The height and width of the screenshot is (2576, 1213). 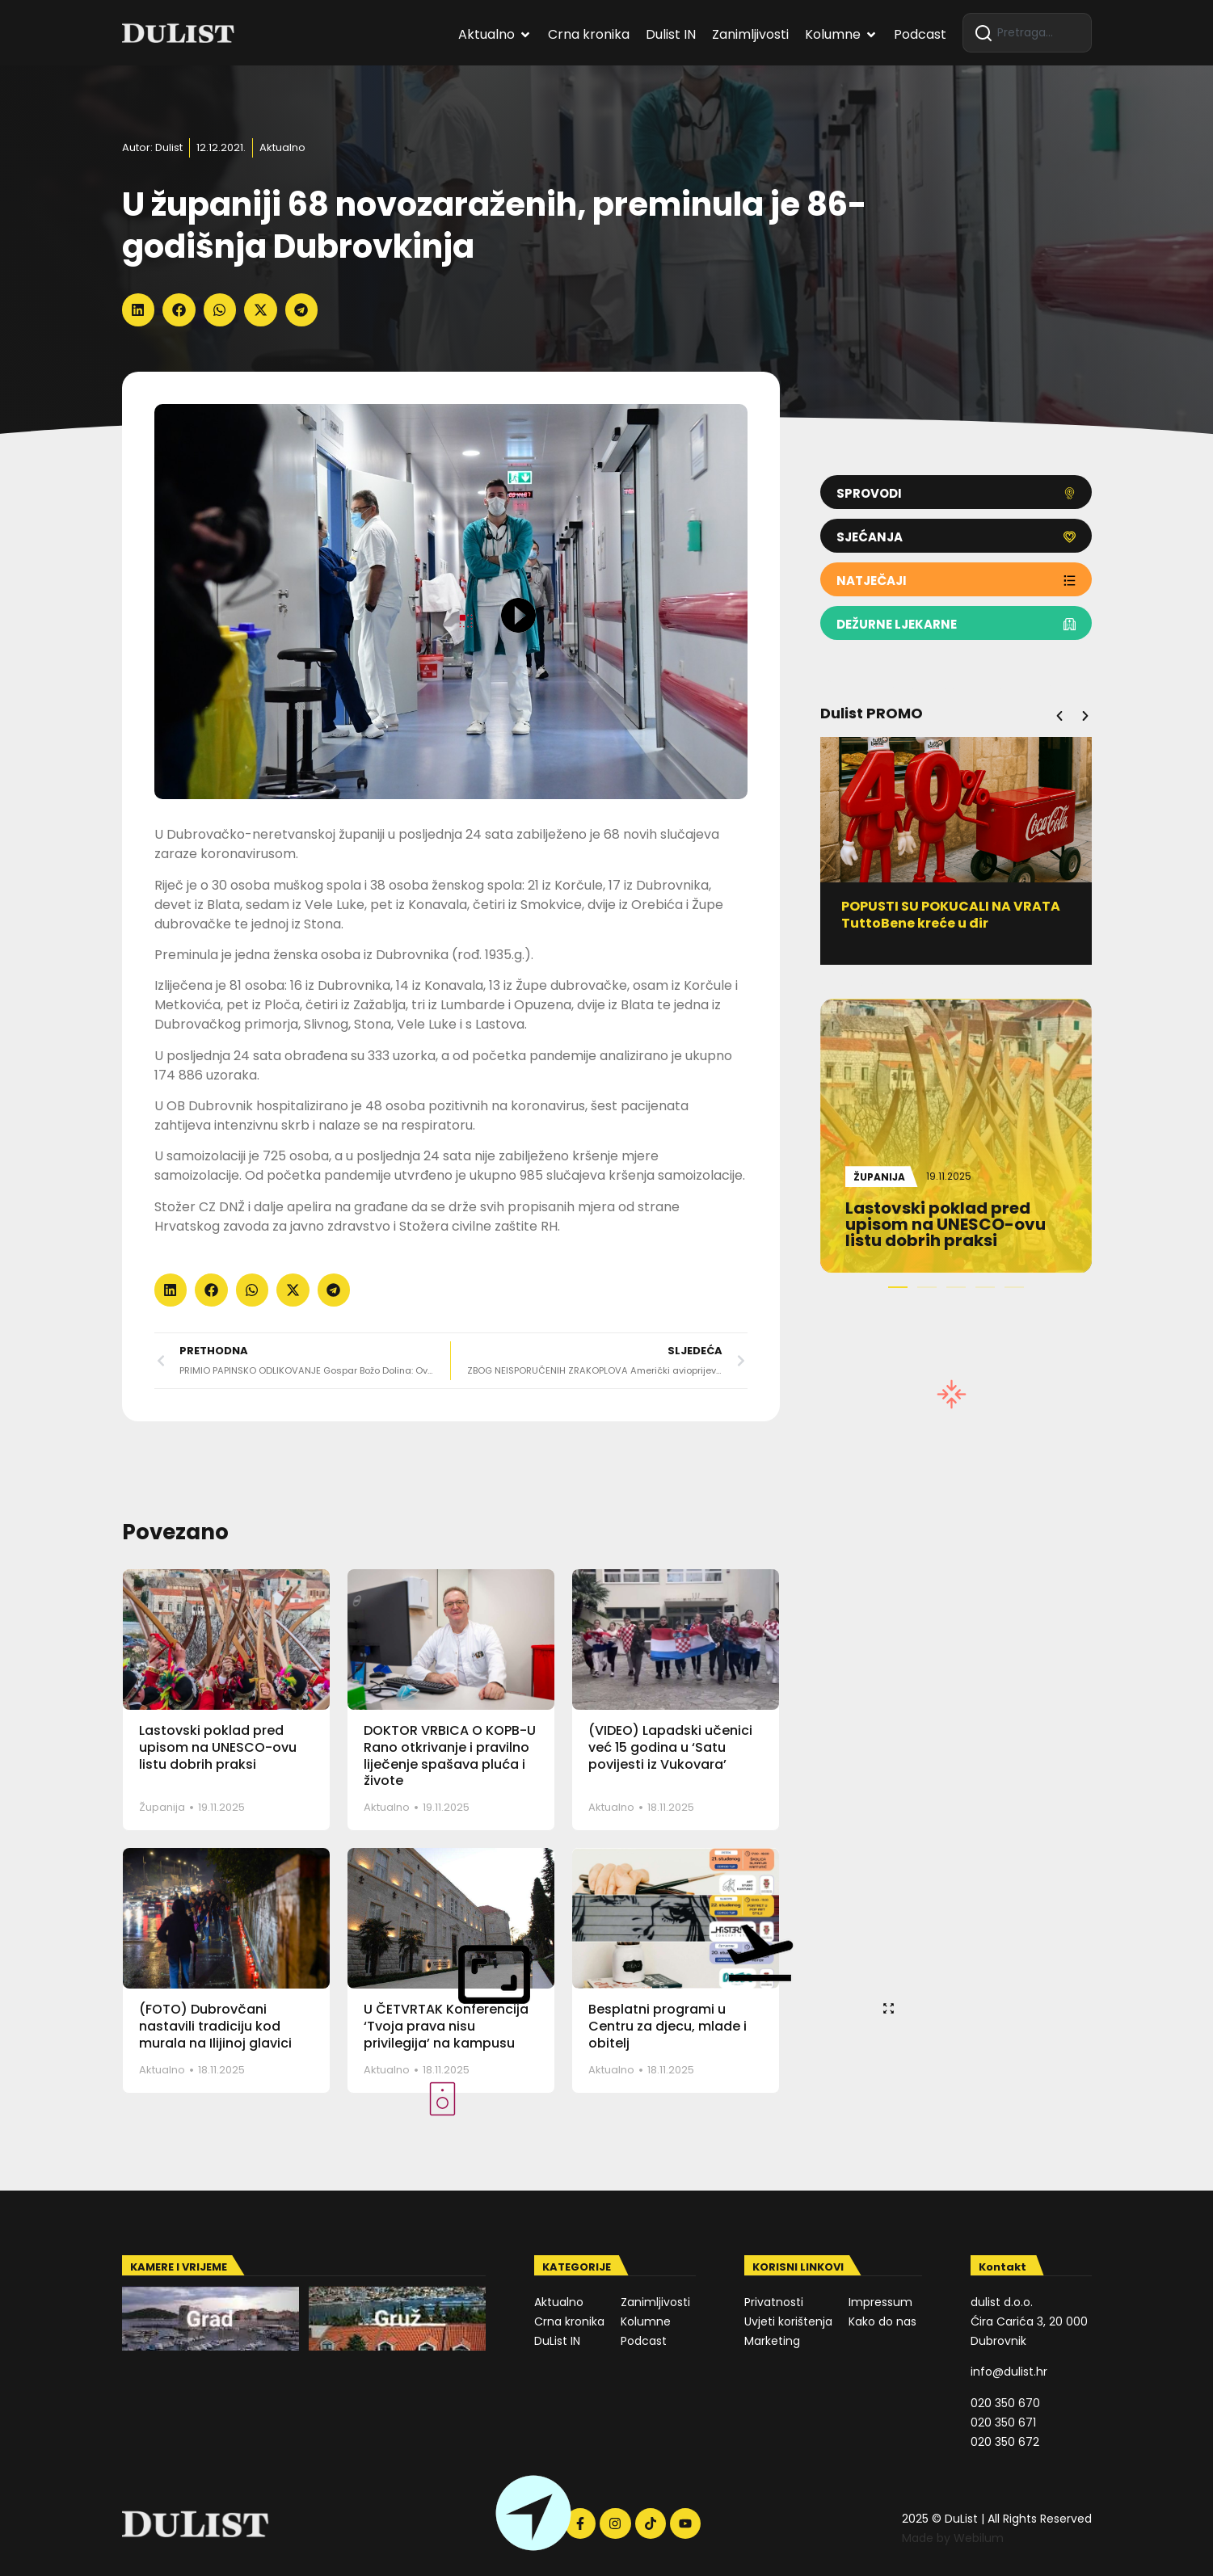 I want to click on adjust aspect ratio settings, so click(x=494, y=1974).